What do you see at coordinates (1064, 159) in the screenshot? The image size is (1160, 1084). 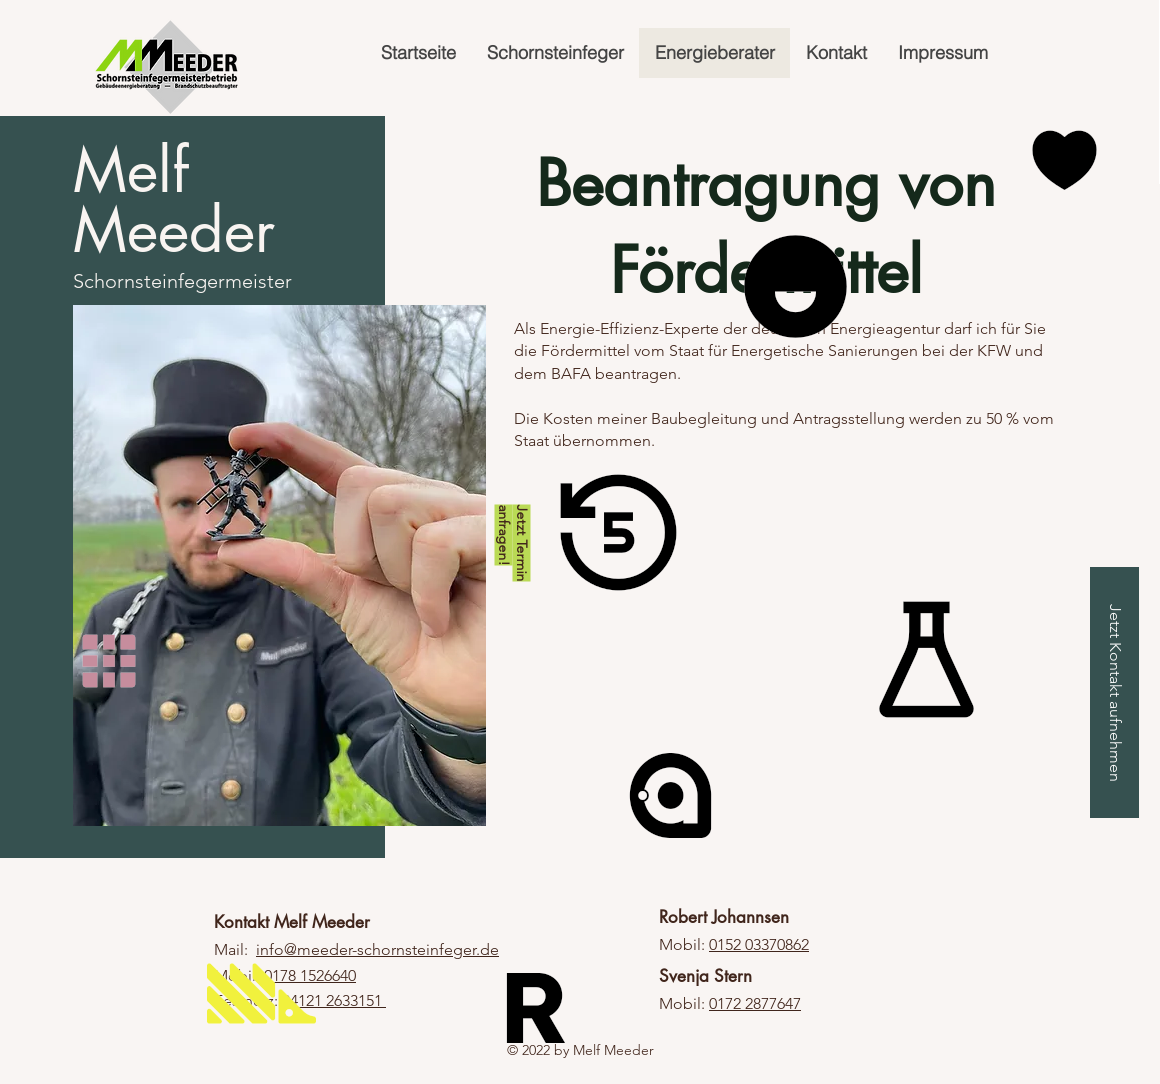 I see `add to favorites` at bounding box center [1064, 159].